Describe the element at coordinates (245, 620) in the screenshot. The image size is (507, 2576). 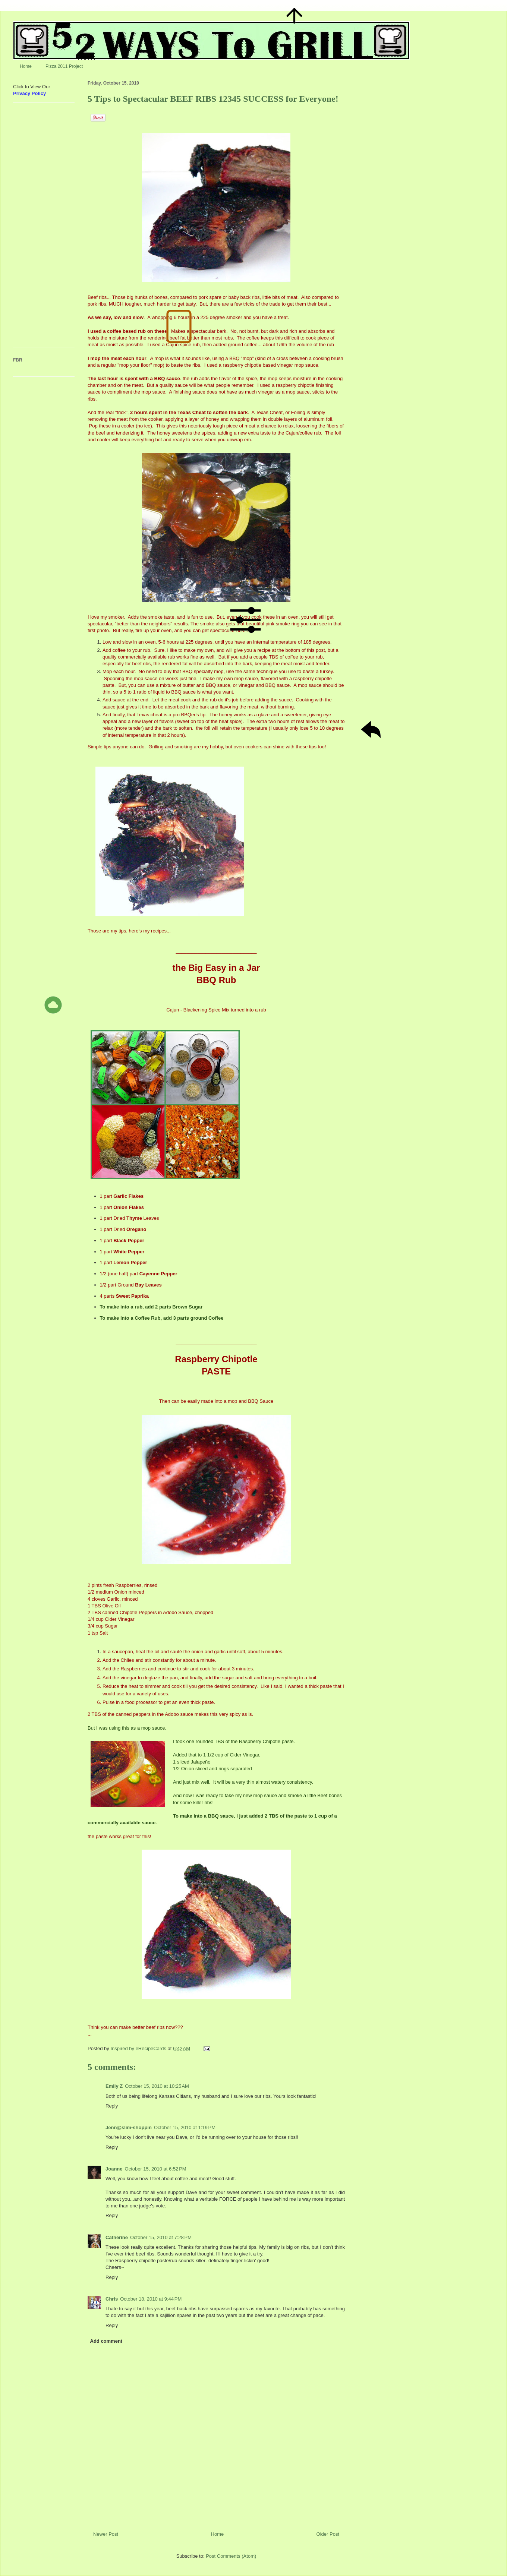
I see `adjust settings or preferences` at that location.